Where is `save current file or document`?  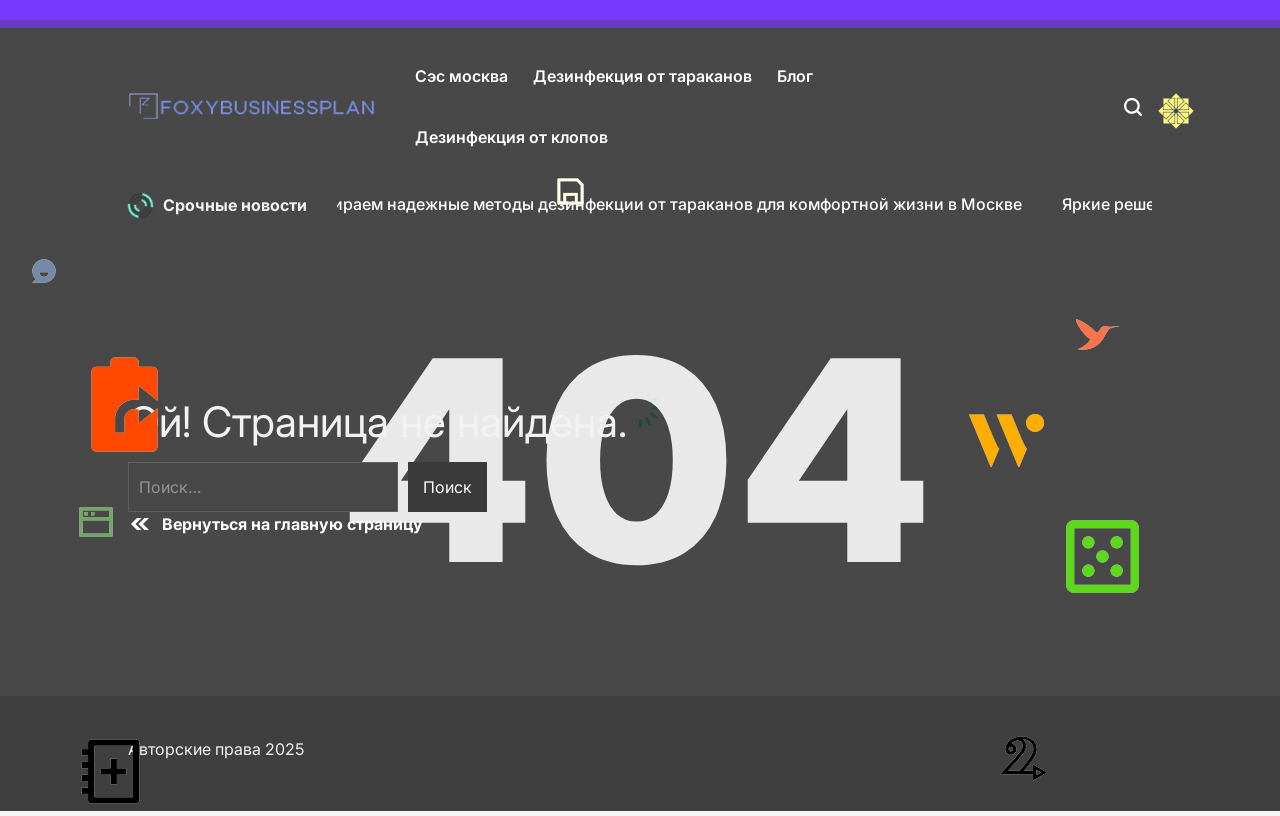 save current file or document is located at coordinates (570, 191).